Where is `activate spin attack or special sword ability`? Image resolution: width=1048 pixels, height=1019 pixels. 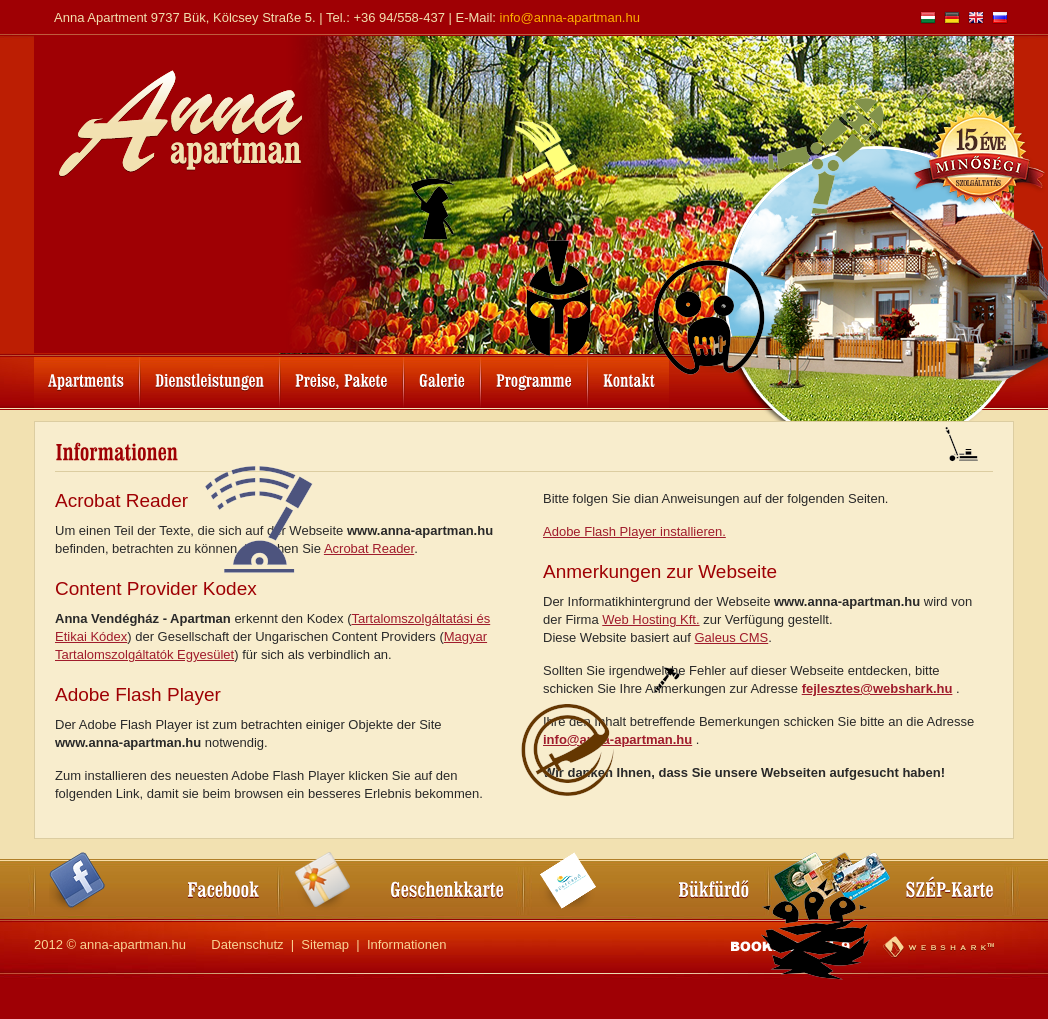
activate spin attack or special sword ability is located at coordinates (567, 750).